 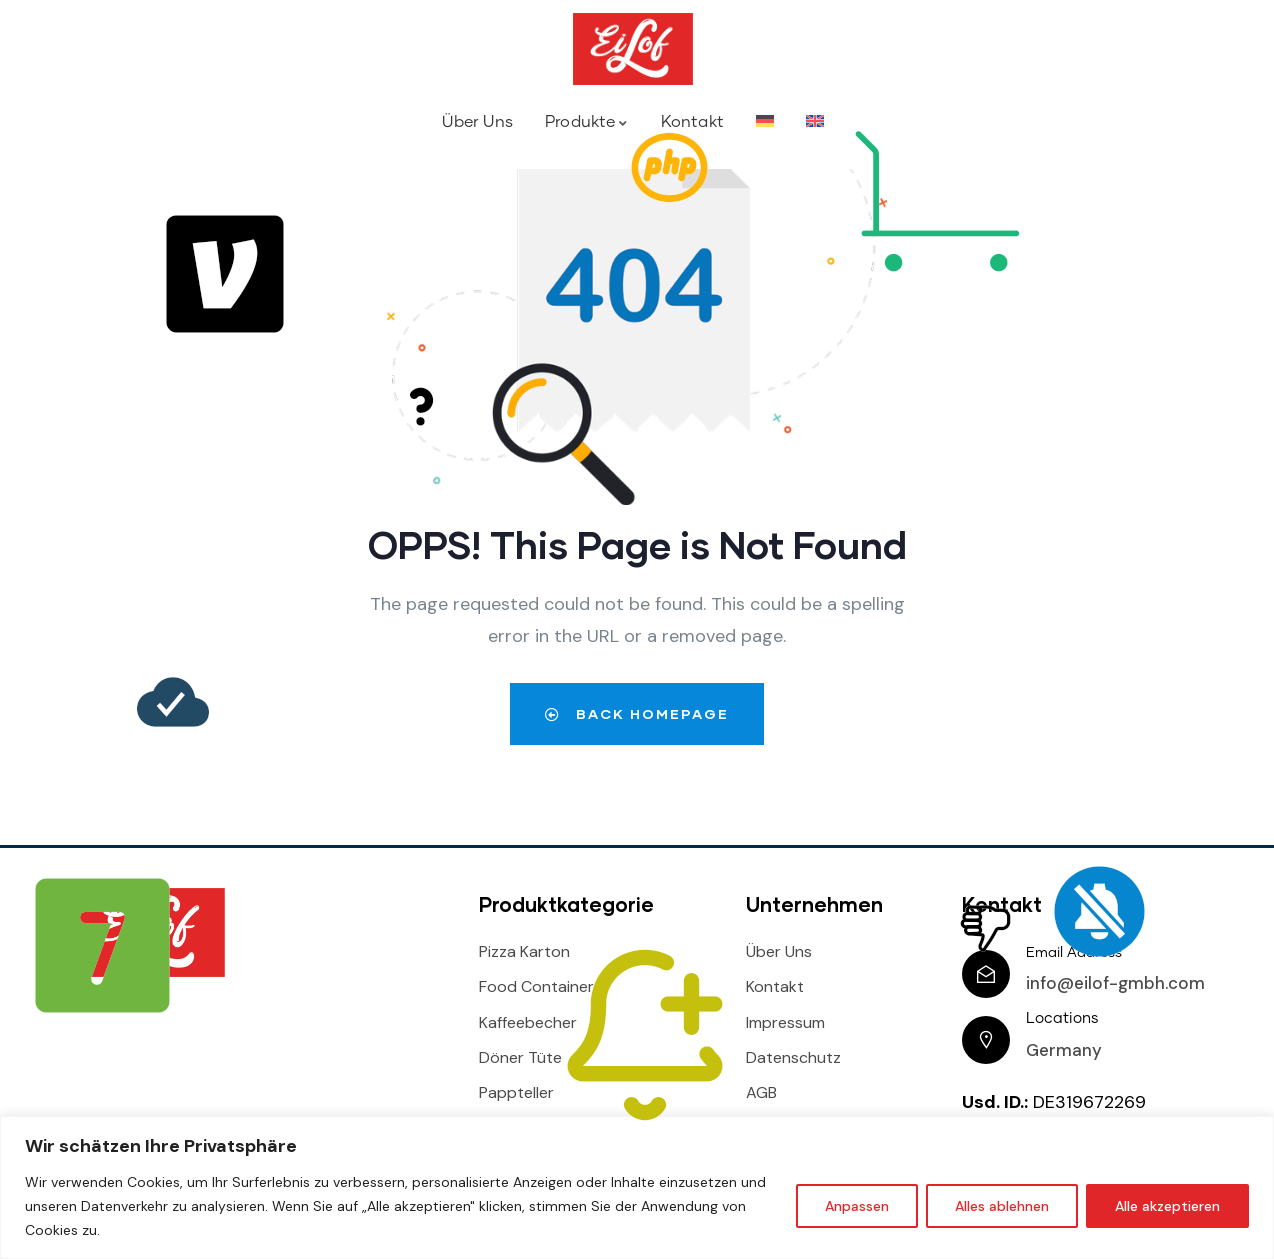 I want to click on open Venmo app, so click(x=225, y=274).